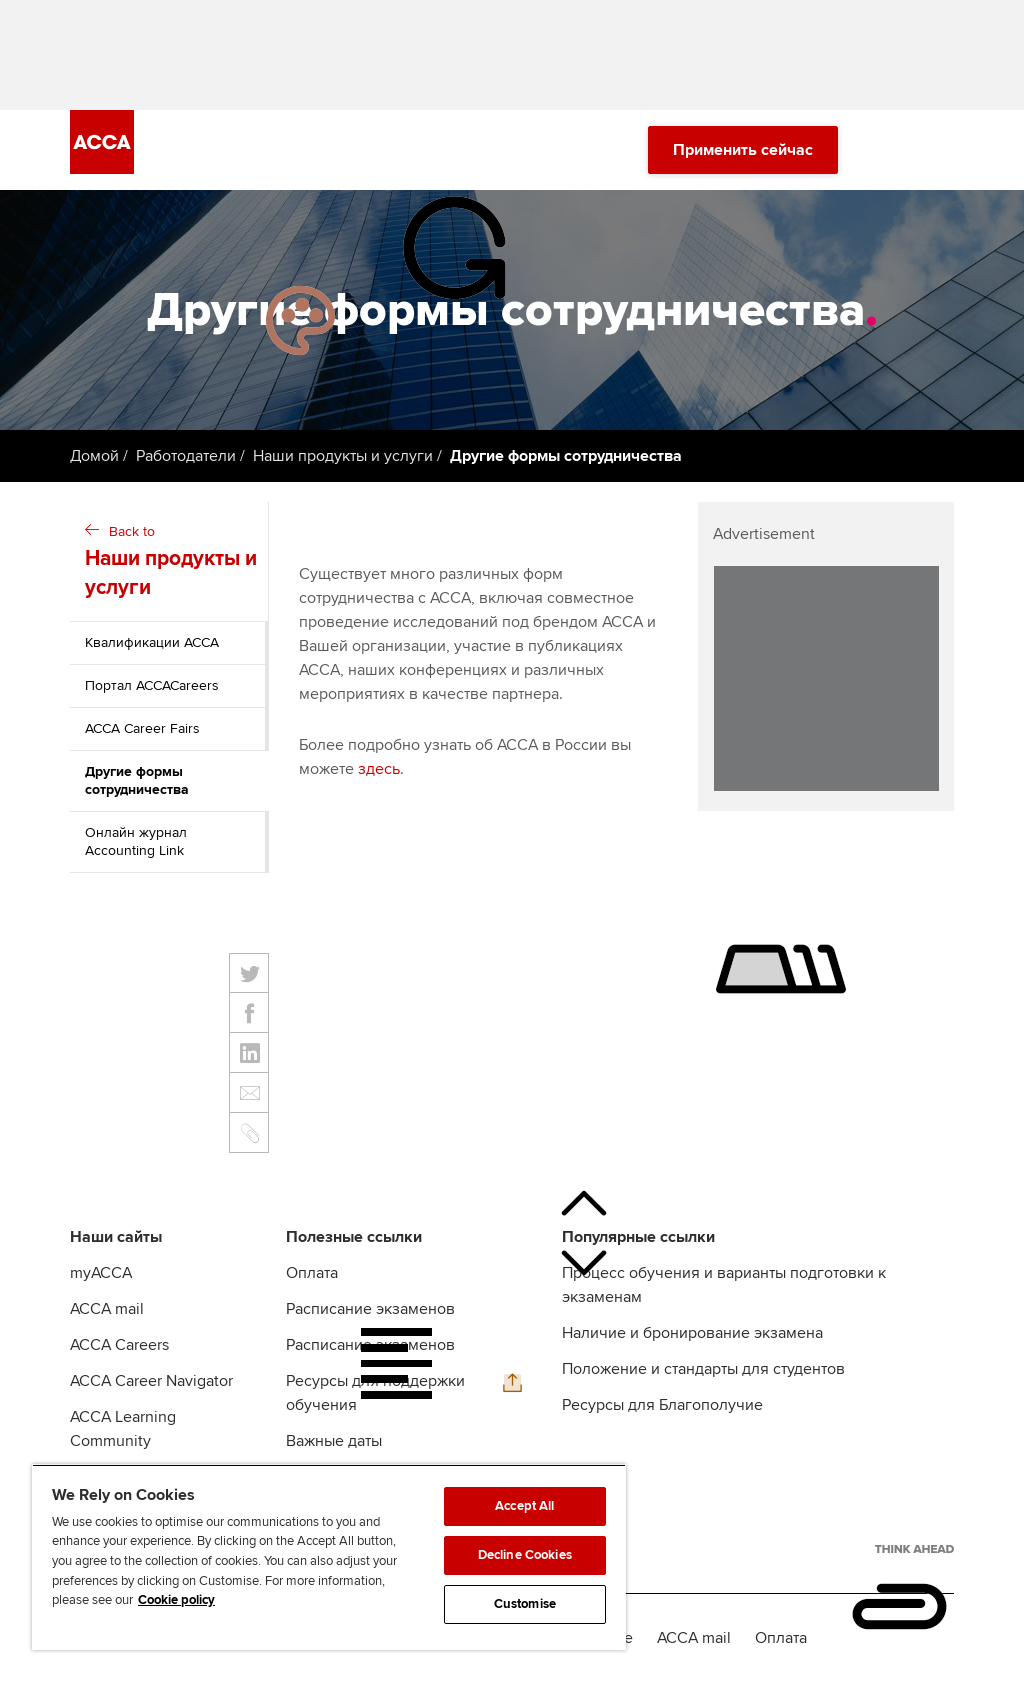  I want to click on expand or collapse a dropdown menu, so click(584, 1233).